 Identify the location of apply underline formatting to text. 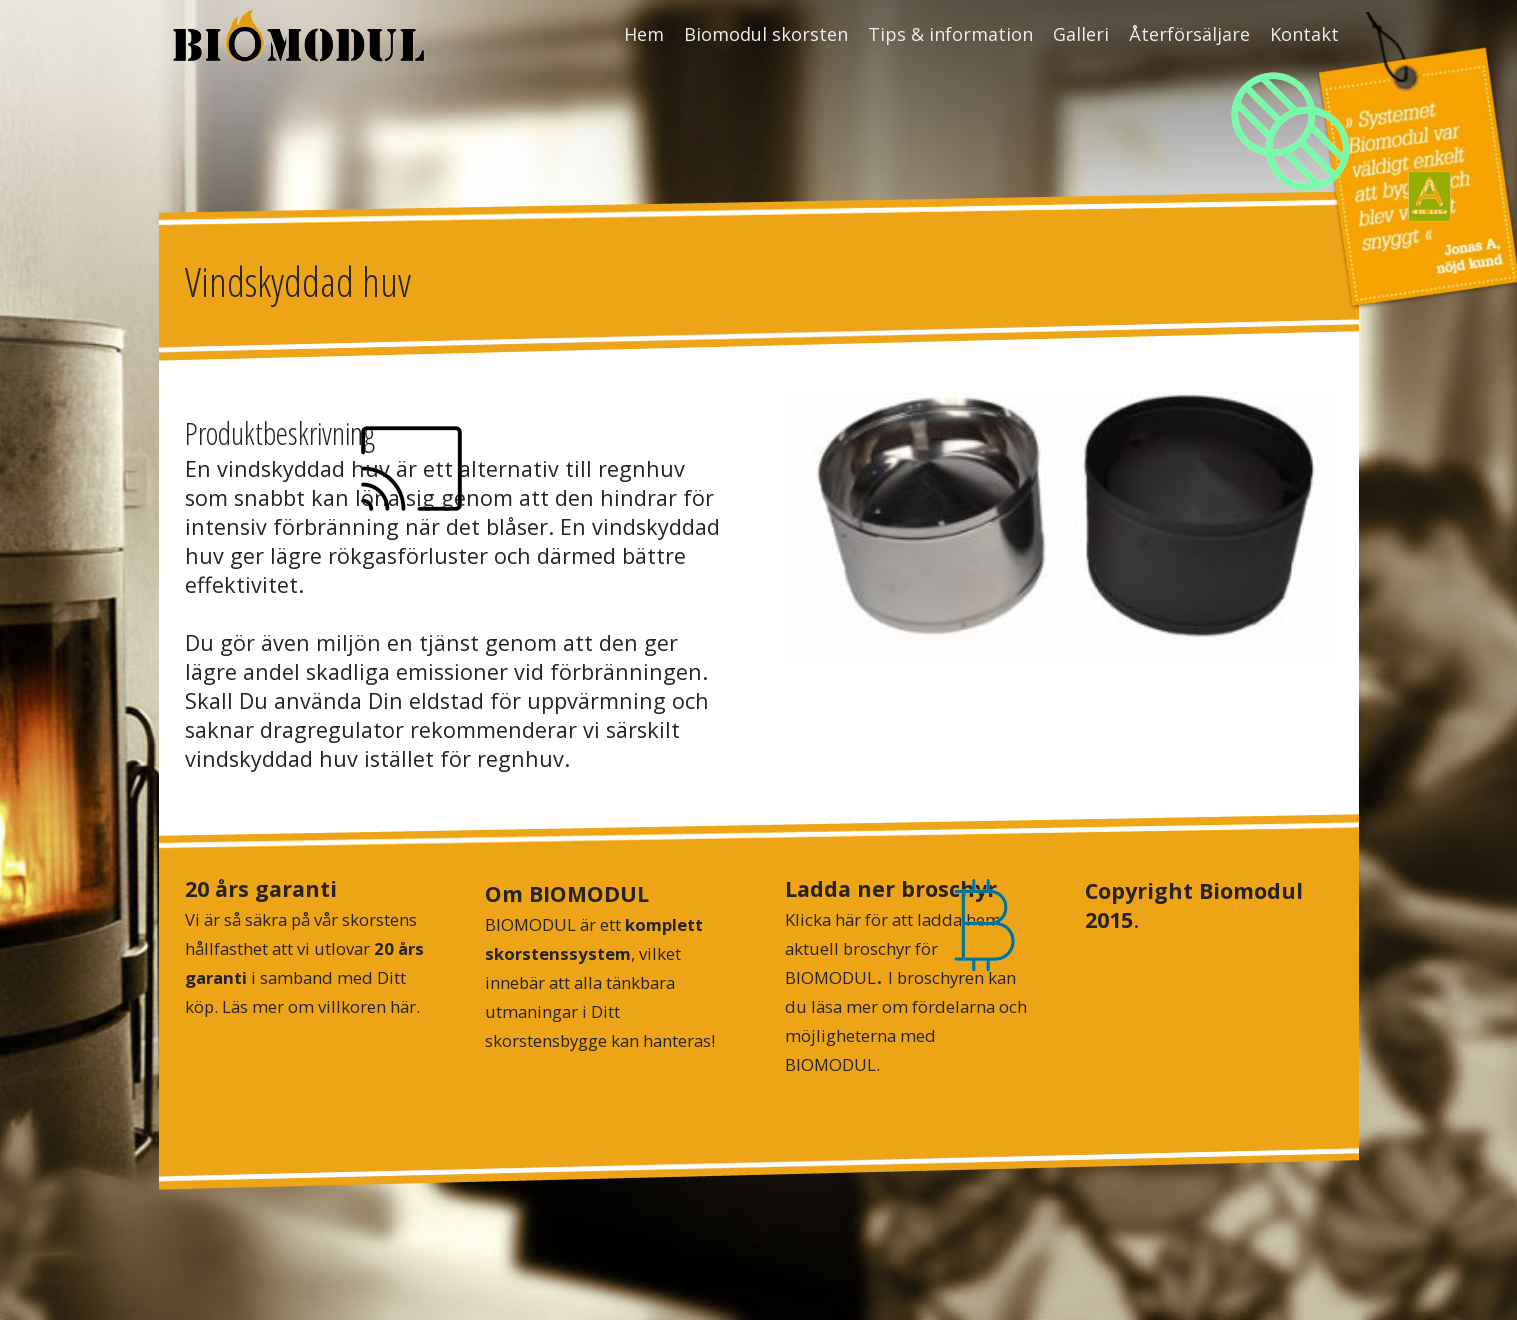
(1429, 196).